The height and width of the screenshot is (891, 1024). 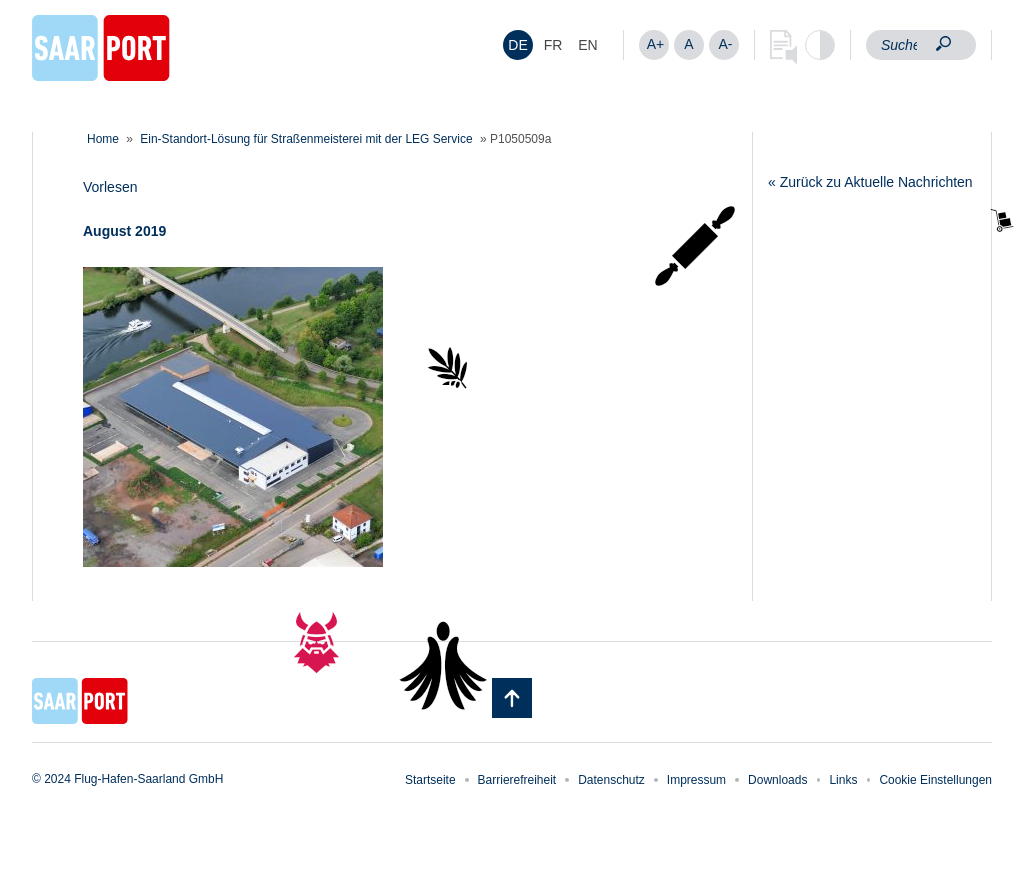 What do you see at coordinates (695, 246) in the screenshot?
I see `access baking or cooking tools` at bounding box center [695, 246].